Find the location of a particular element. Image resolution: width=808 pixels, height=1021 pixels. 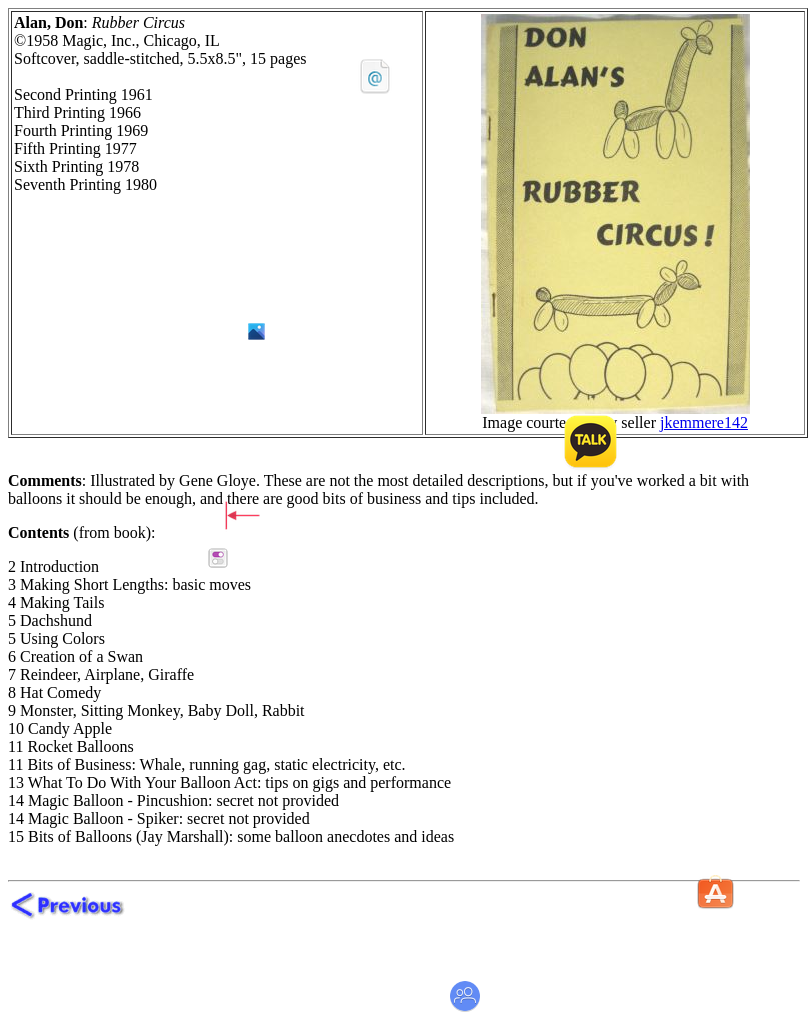

switch between user accounts is located at coordinates (465, 996).